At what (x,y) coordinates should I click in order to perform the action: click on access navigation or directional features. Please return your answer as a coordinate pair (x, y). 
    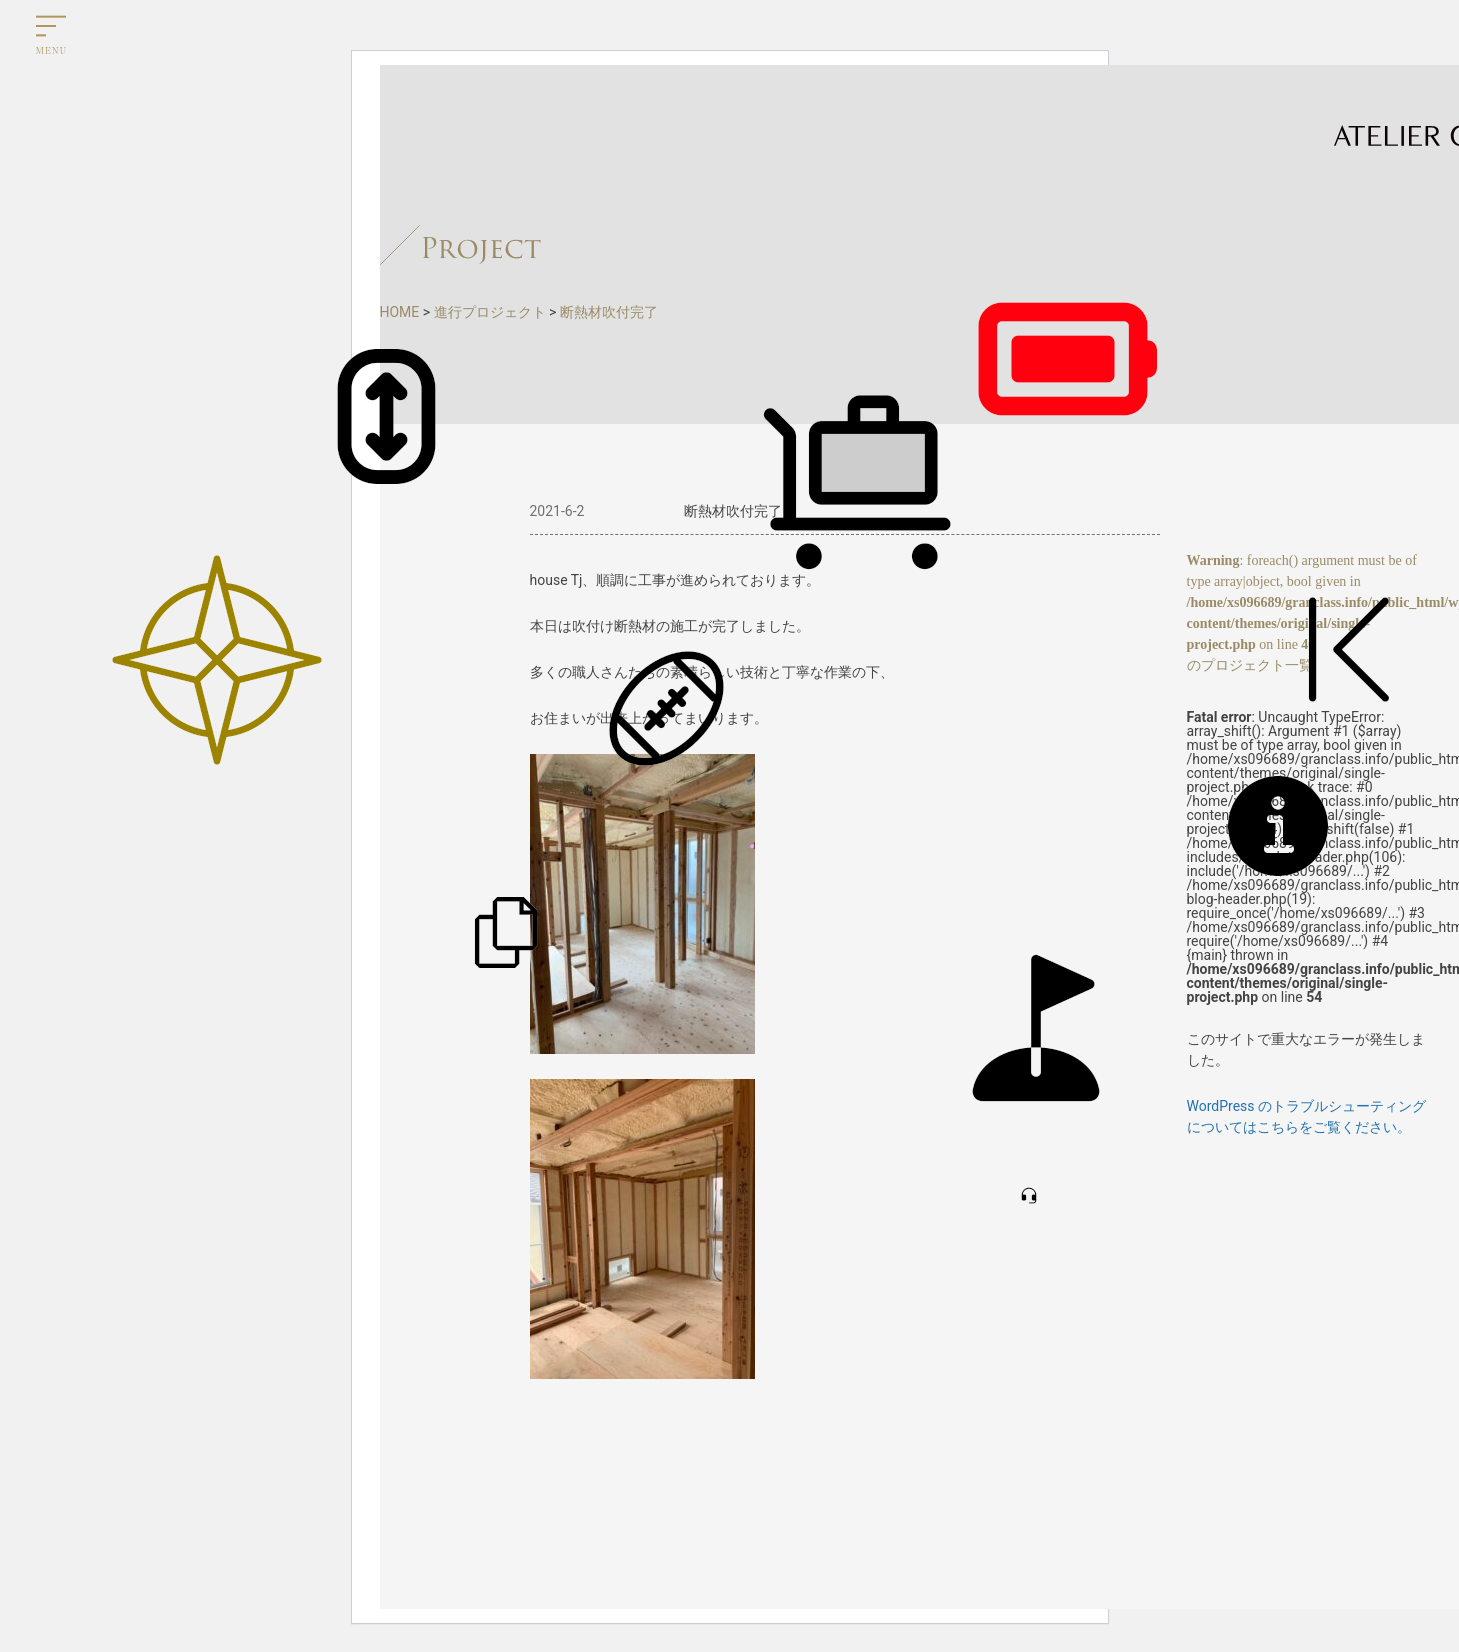
    Looking at the image, I should click on (217, 660).